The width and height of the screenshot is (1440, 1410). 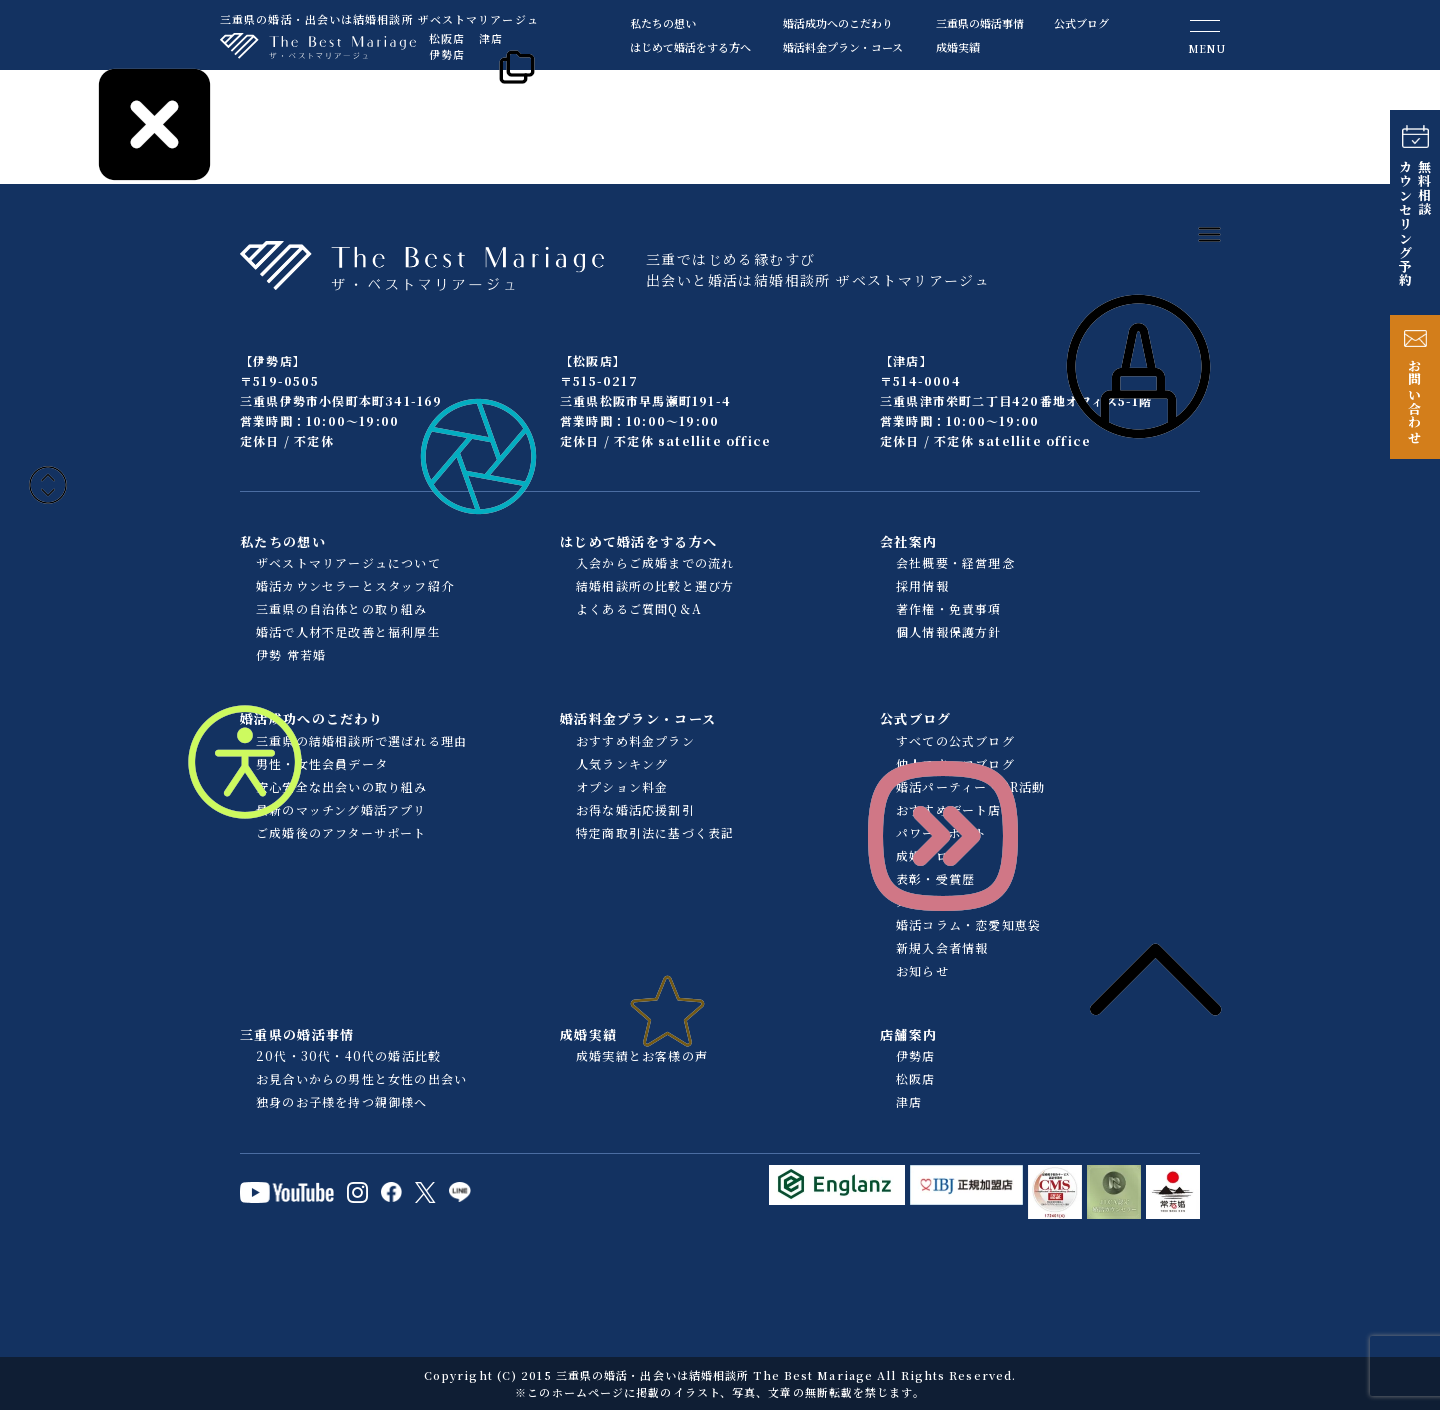 What do you see at coordinates (943, 836) in the screenshot?
I see `skip forward or advance to next item` at bounding box center [943, 836].